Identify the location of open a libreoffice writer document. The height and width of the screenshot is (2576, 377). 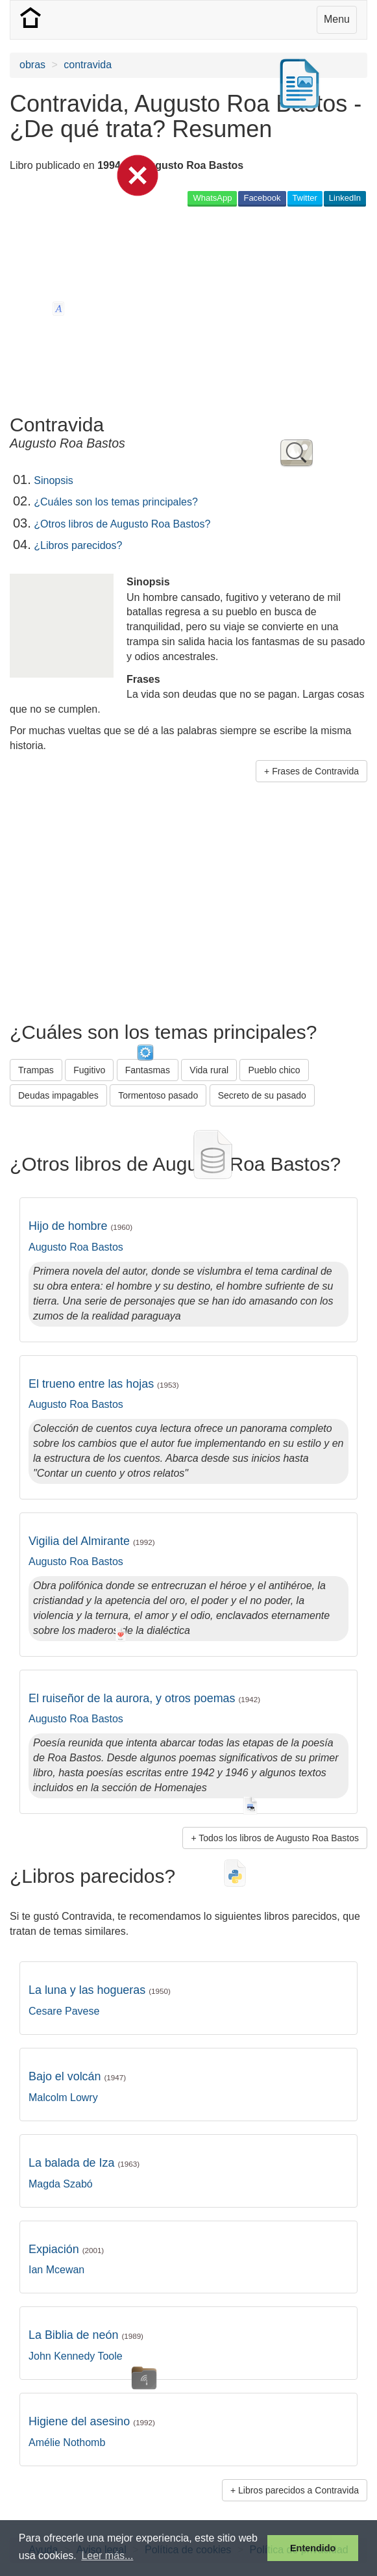
(299, 83).